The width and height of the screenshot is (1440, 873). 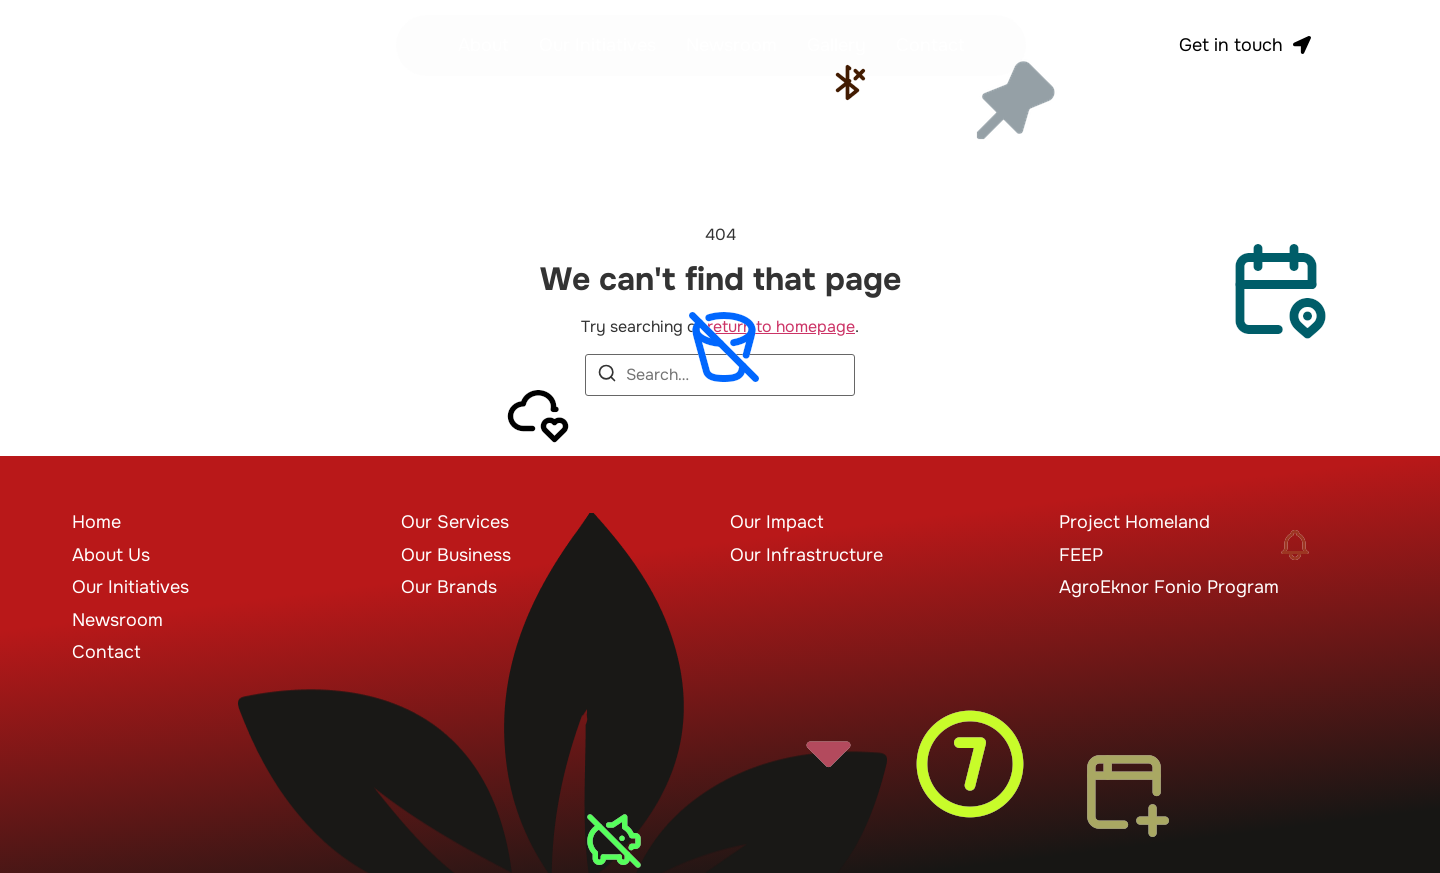 What do you see at coordinates (1017, 99) in the screenshot?
I see `pin an item to keep it visible` at bounding box center [1017, 99].